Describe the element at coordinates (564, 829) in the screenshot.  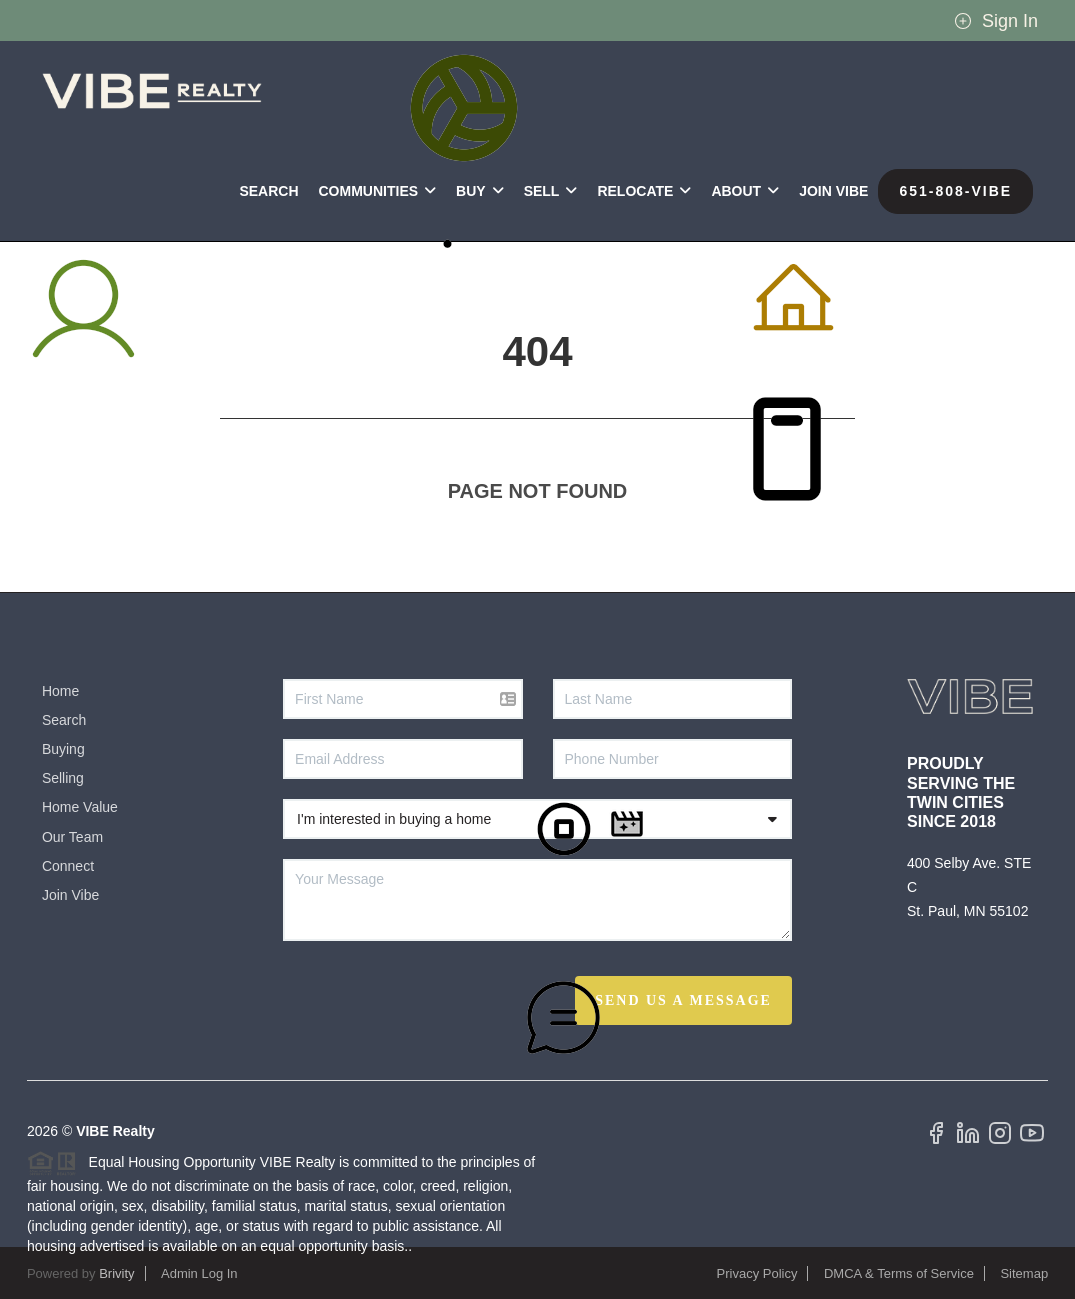
I see `stop media playback` at that location.